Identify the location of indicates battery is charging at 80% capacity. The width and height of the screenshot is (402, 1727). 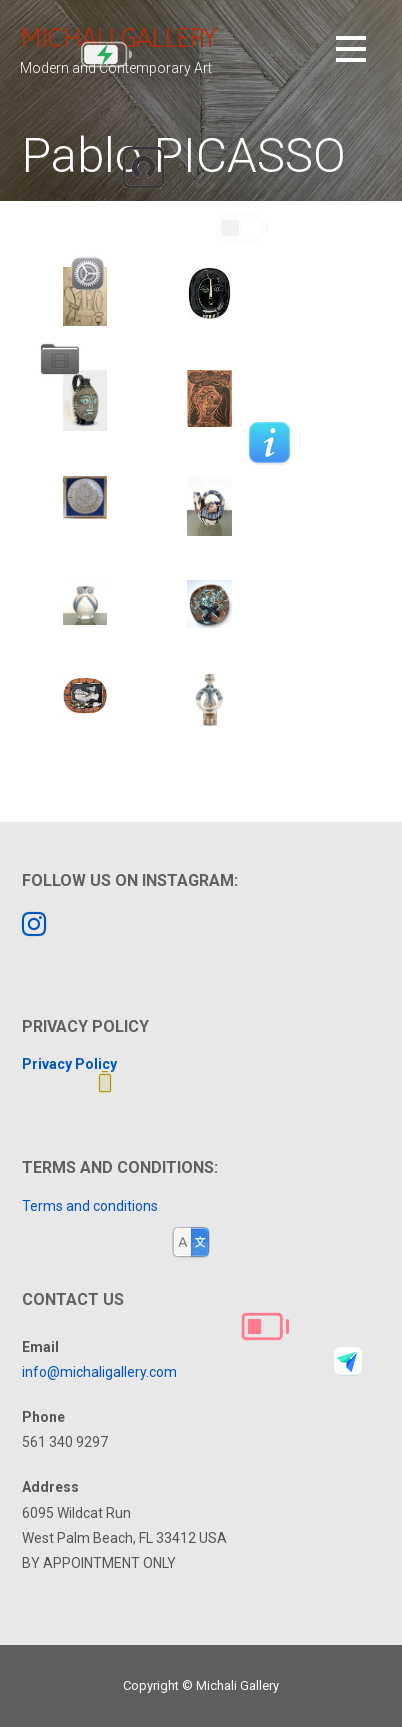
(106, 54).